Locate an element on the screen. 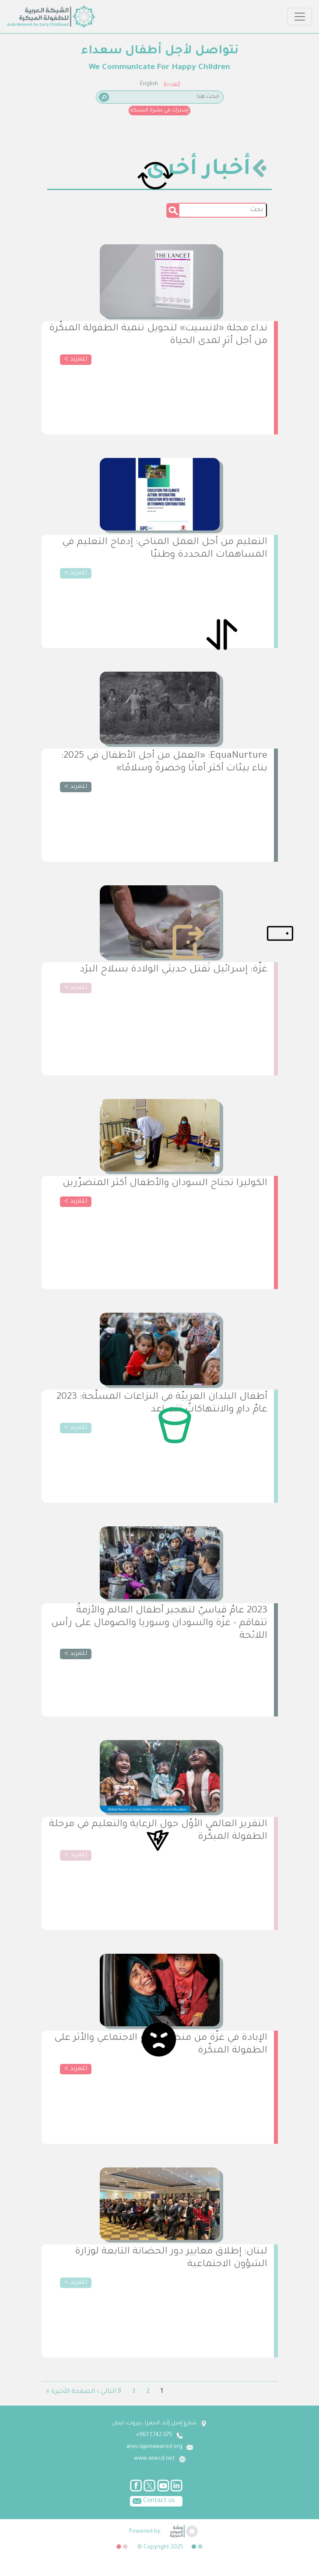 The width and height of the screenshot is (319, 2576). transfer data between devices is located at coordinates (222, 634).